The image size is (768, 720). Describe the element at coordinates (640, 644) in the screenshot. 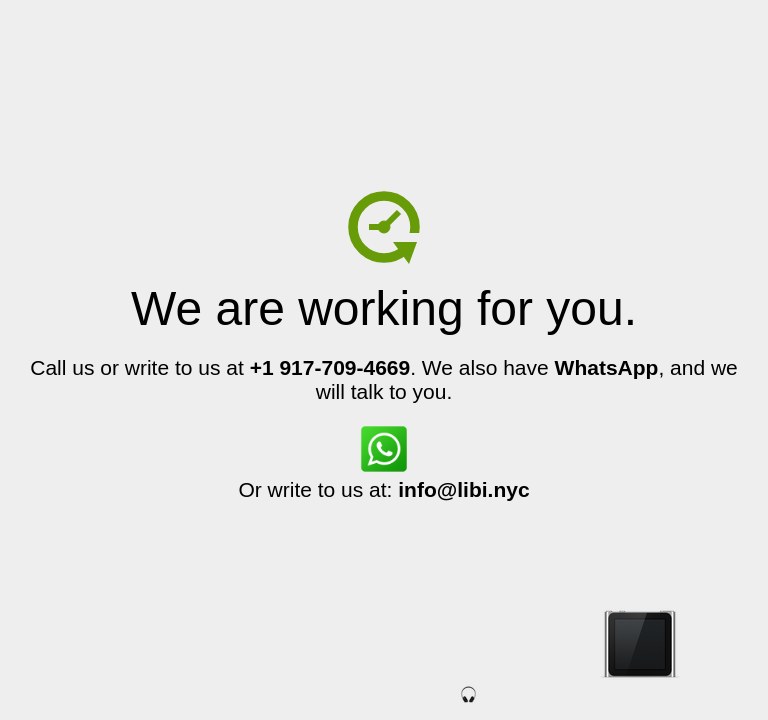

I see `iPod nano device in silver` at that location.